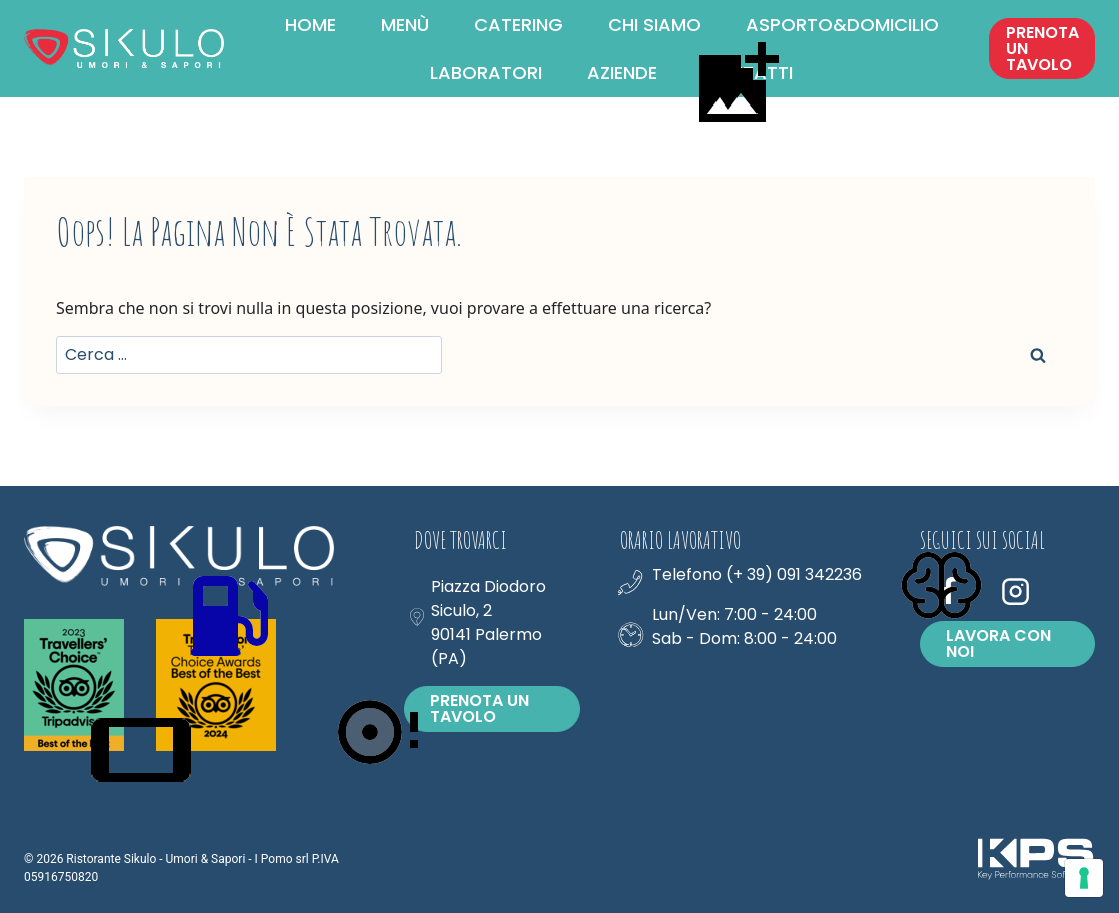 The image size is (1119, 913). Describe the element at coordinates (228, 616) in the screenshot. I see `find nearby gas stations` at that location.